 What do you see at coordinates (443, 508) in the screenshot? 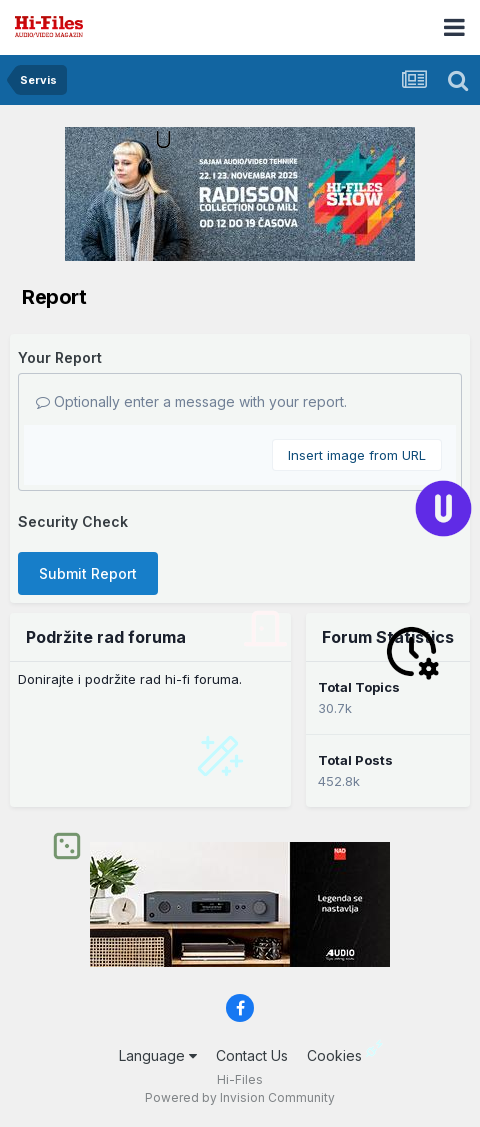
I see `indicates an unread item or status` at bounding box center [443, 508].